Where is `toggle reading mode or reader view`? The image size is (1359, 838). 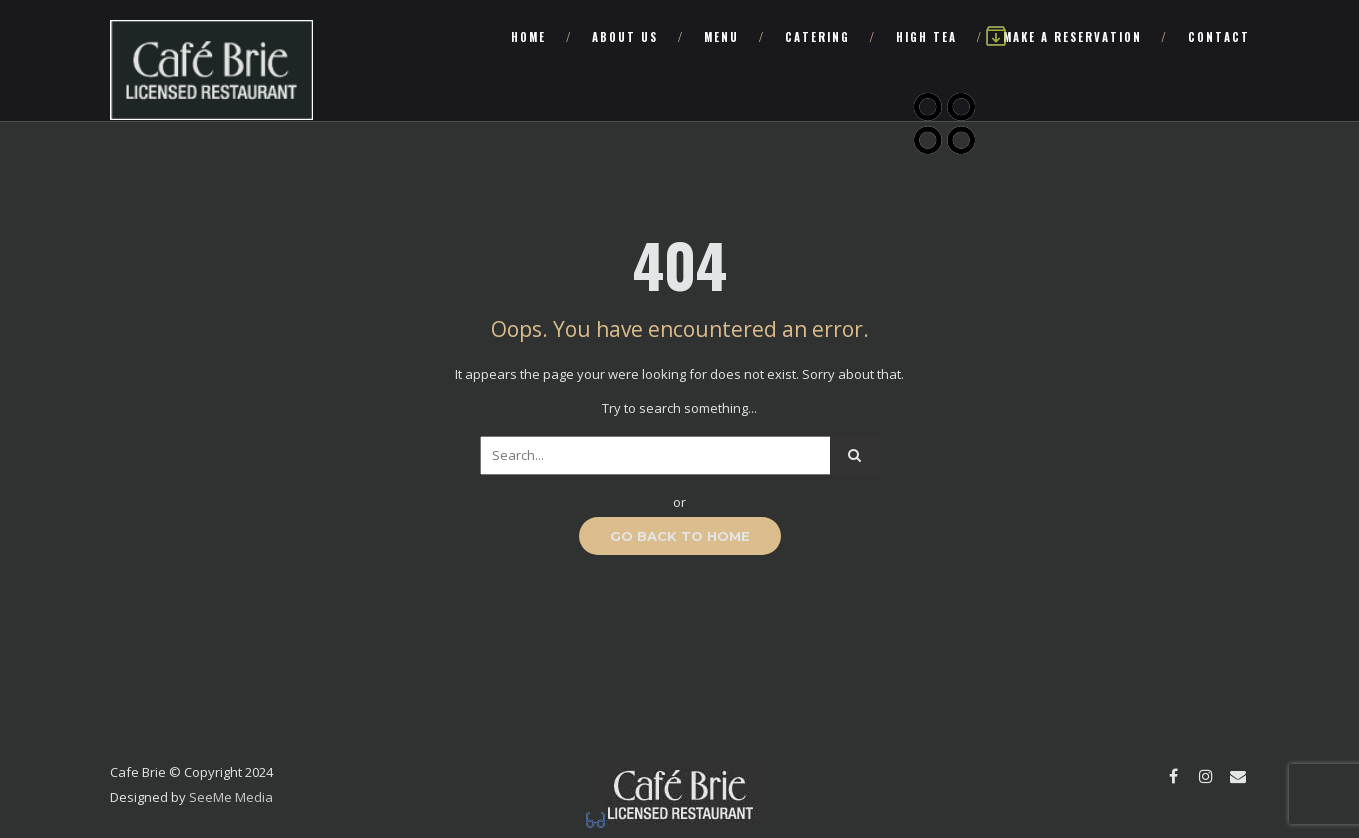
toggle reading mode or reader view is located at coordinates (595, 820).